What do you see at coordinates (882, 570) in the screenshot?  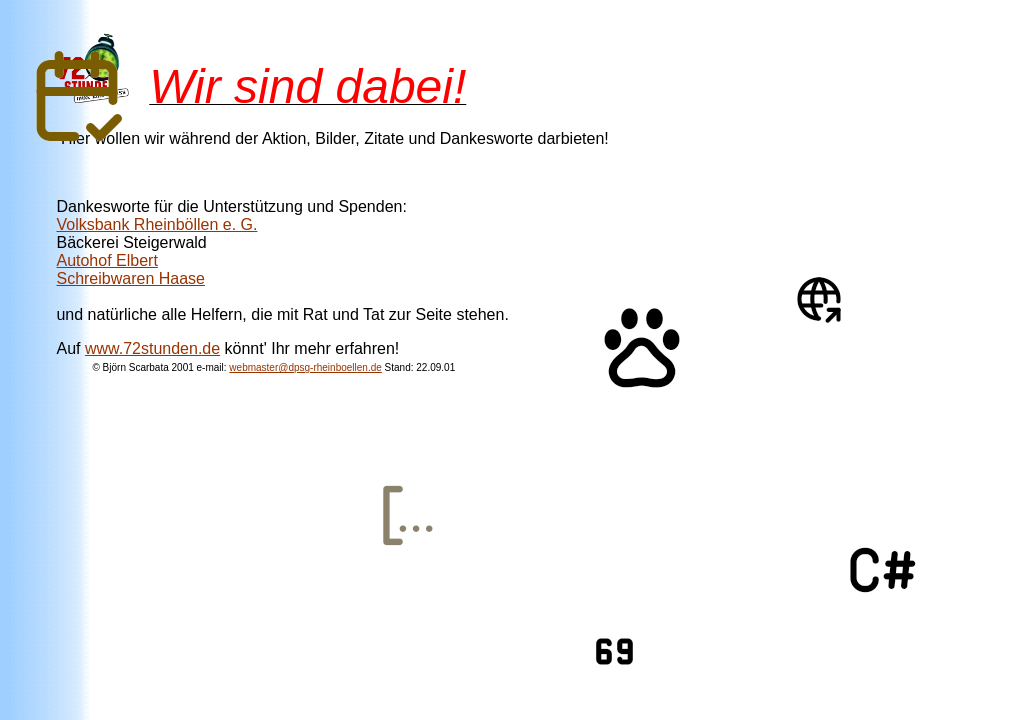 I see `indicates c# programming language` at bounding box center [882, 570].